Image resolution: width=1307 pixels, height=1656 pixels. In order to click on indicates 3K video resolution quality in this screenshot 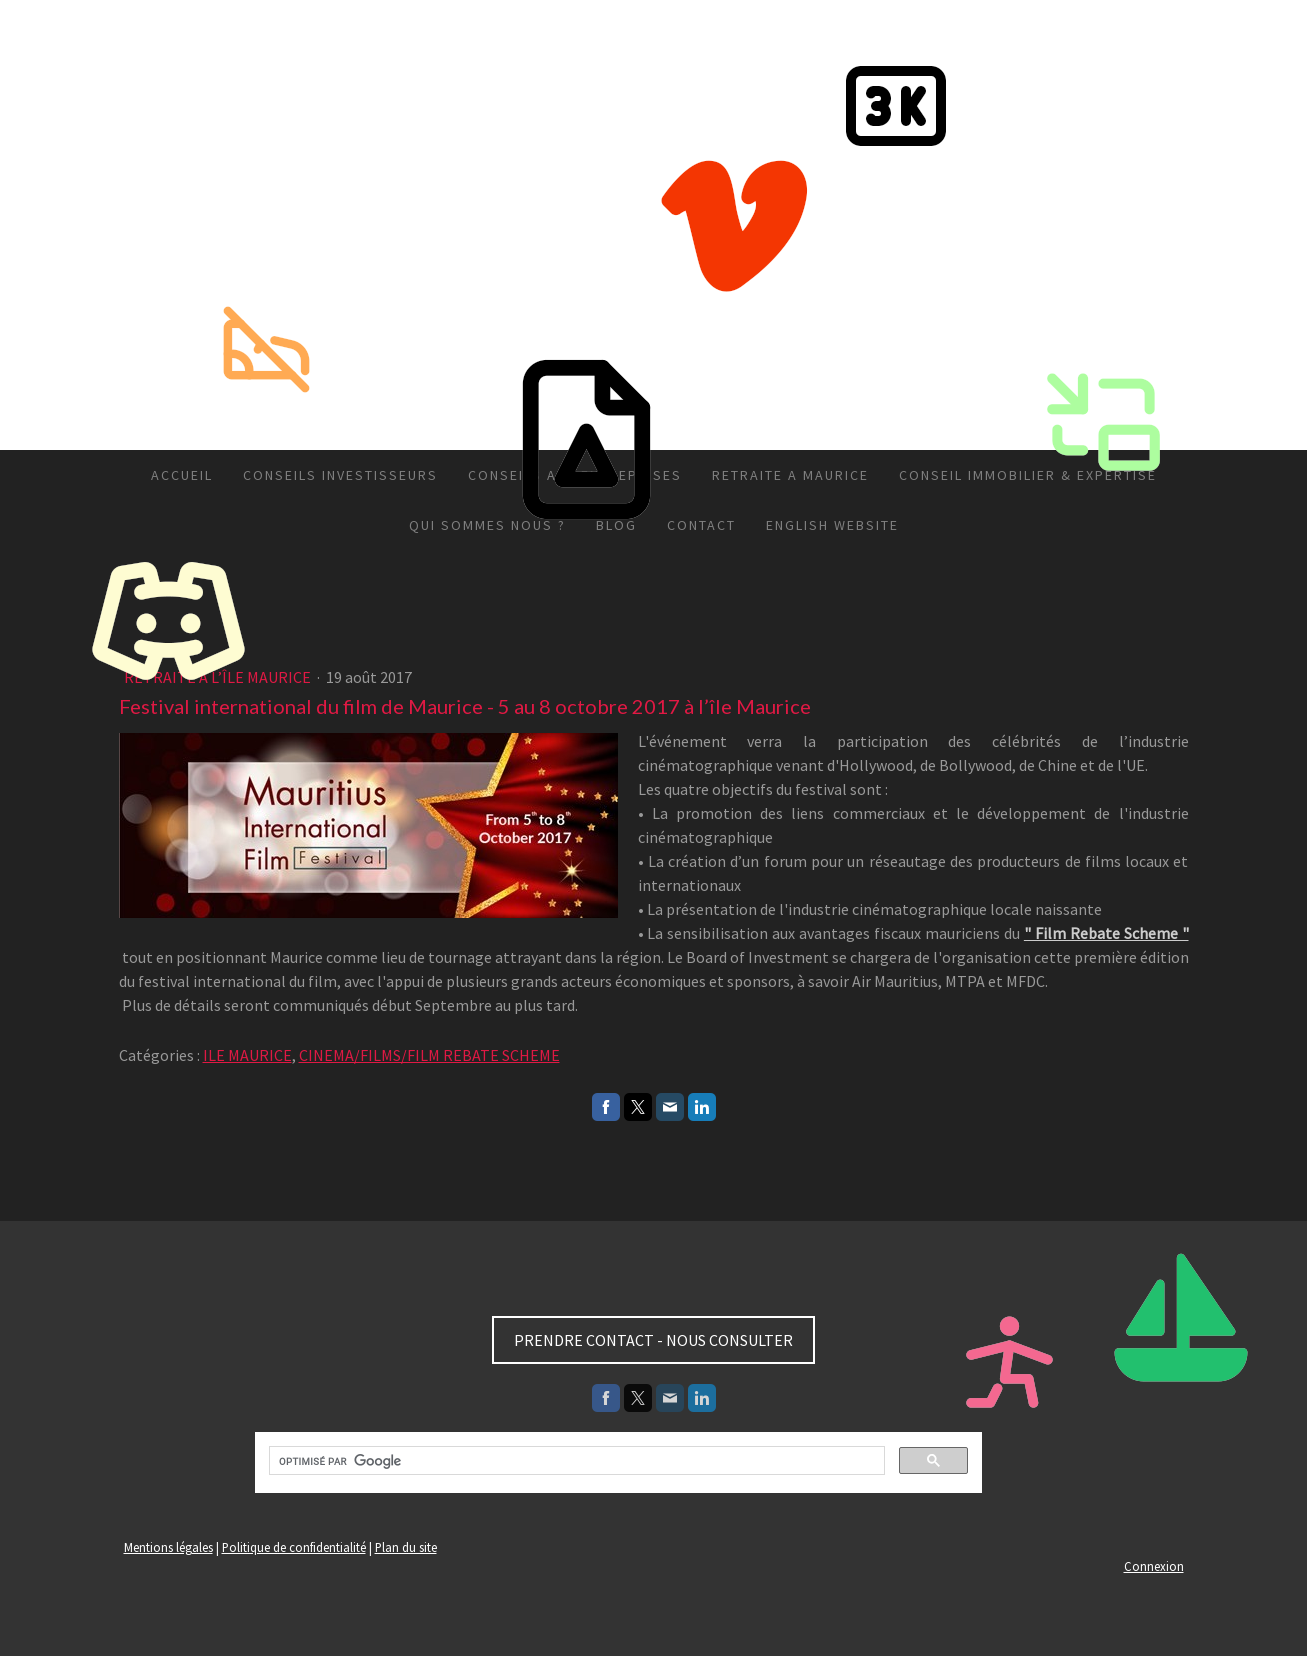, I will do `click(896, 106)`.